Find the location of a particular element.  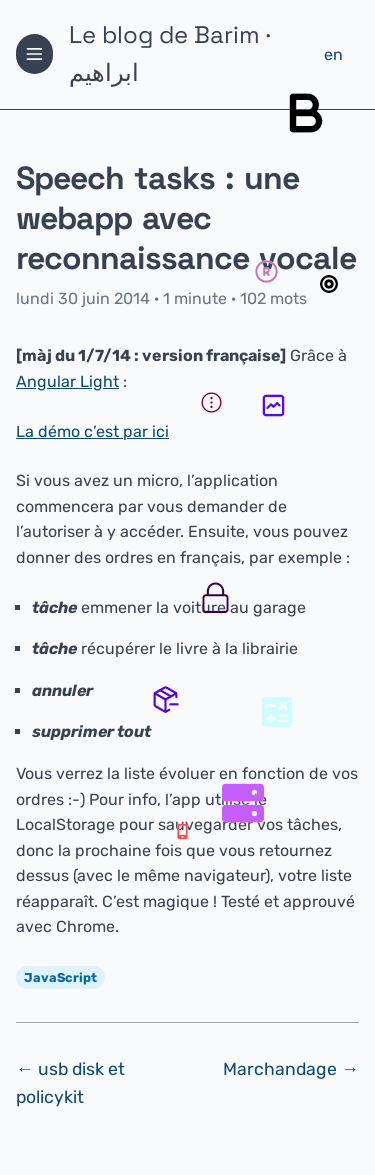

apply bold formatting to selected text is located at coordinates (306, 113).